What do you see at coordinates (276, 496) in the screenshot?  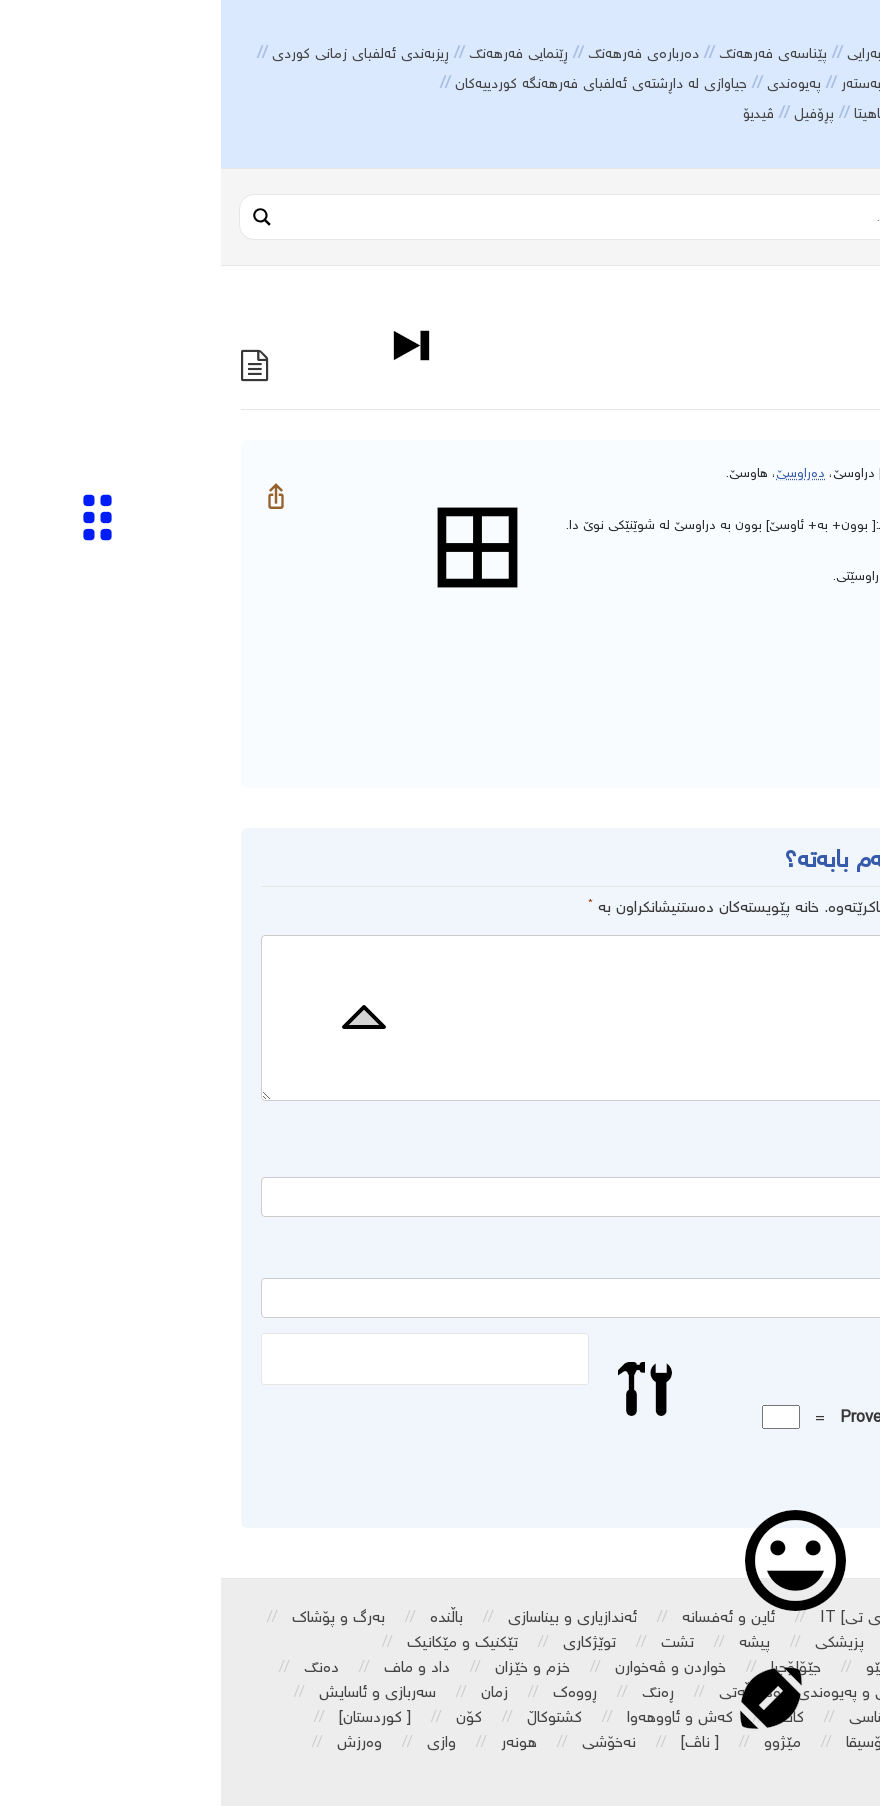 I see `share this content` at bounding box center [276, 496].